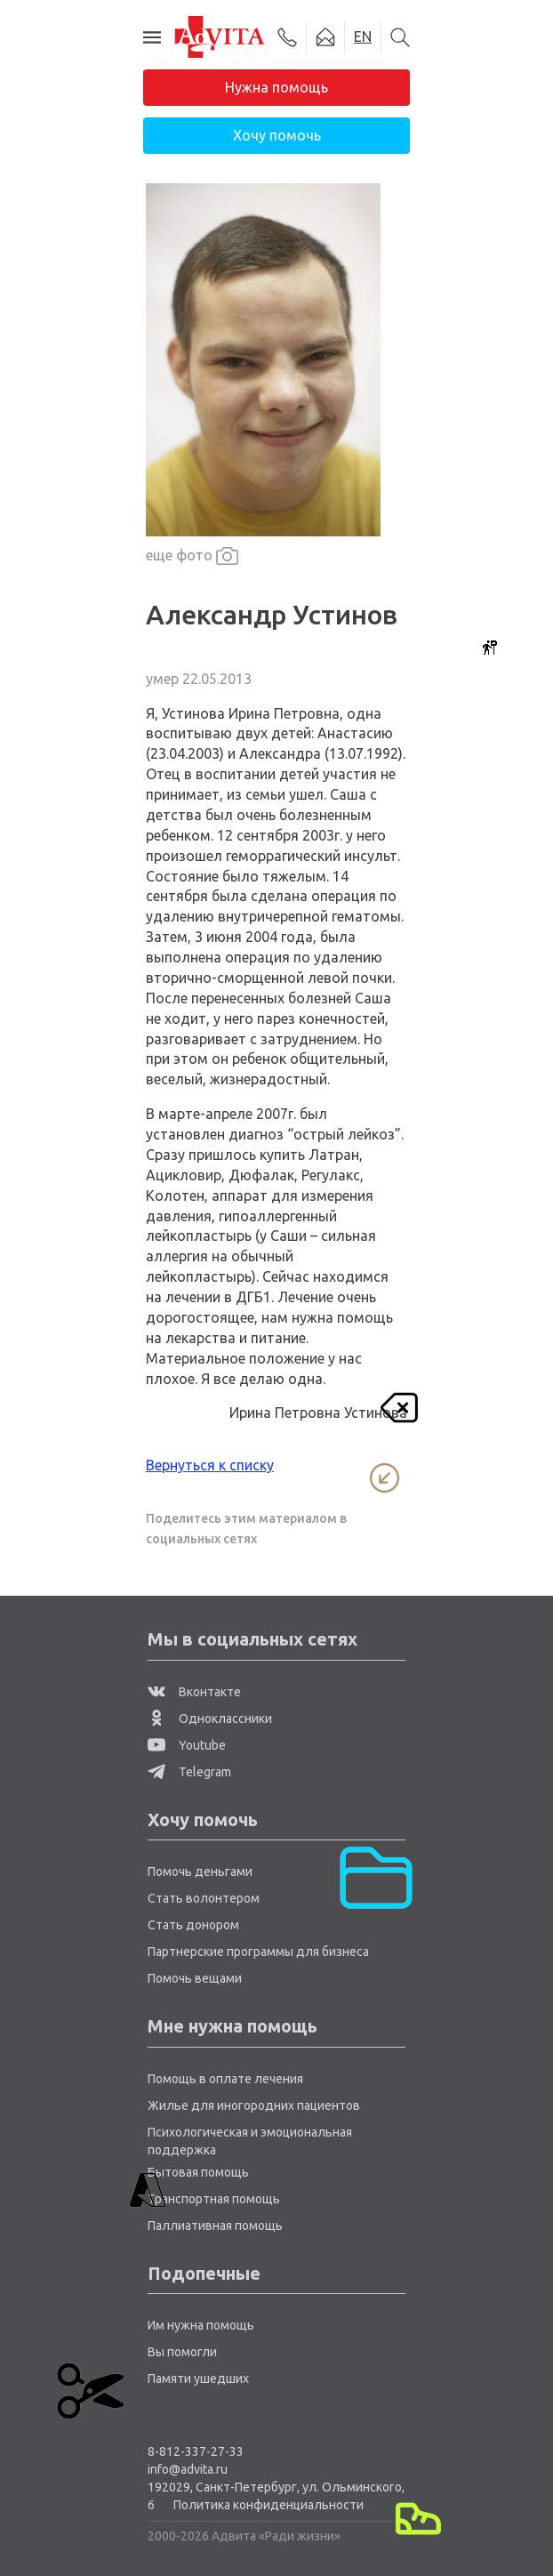 The width and height of the screenshot is (553, 2576). Describe the element at coordinates (398, 1407) in the screenshot. I see `delete the previous character` at that location.